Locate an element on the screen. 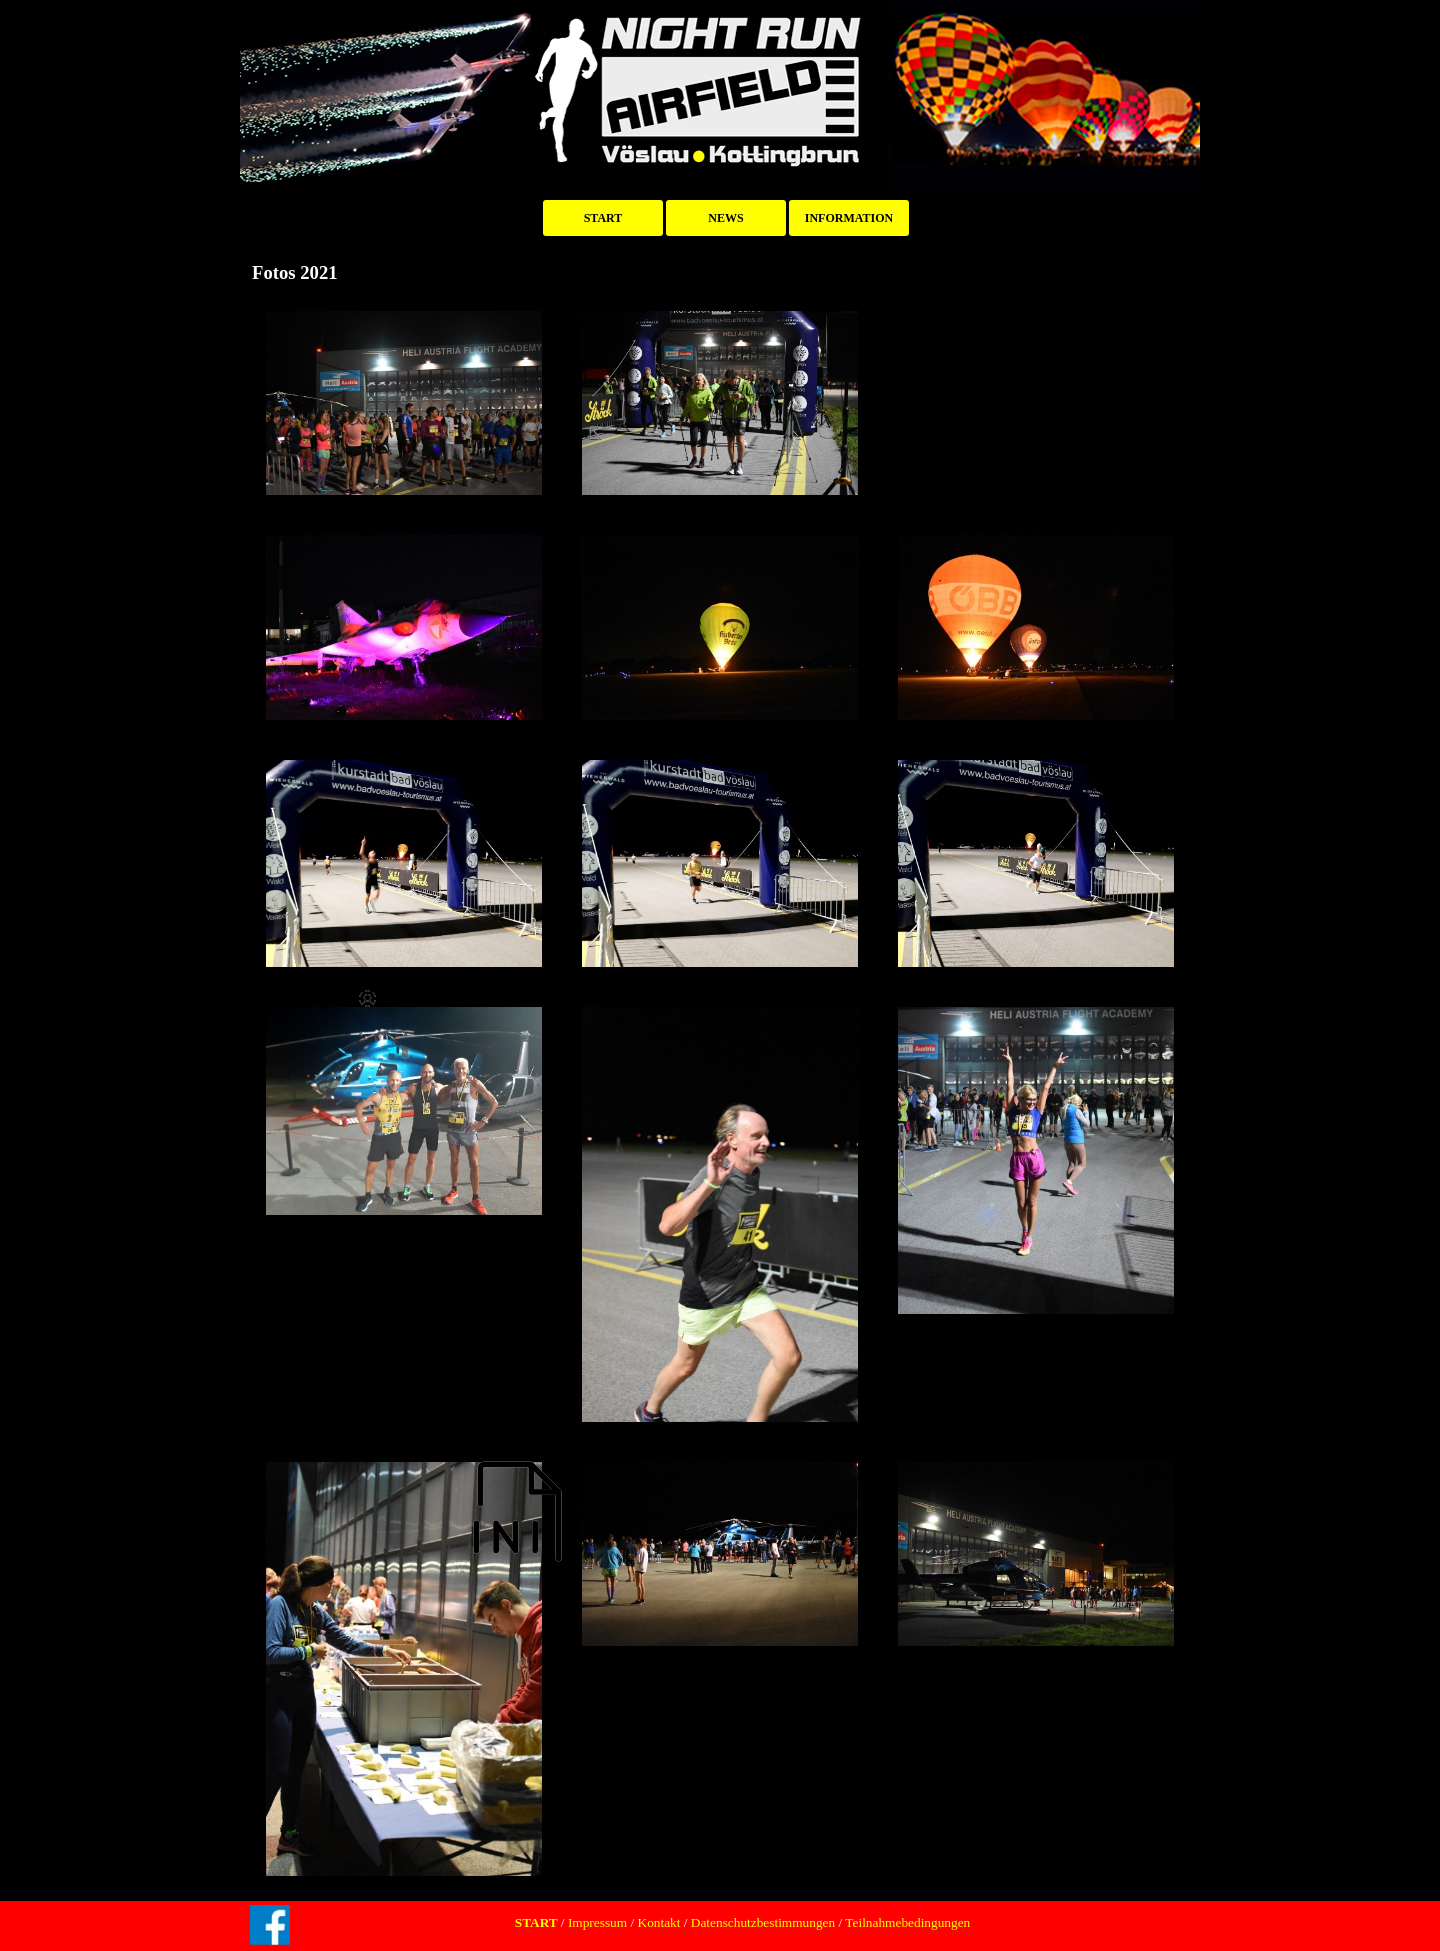 The image size is (1440, 1951). incomplete or pending user profile is located at coordinates (367, 998).